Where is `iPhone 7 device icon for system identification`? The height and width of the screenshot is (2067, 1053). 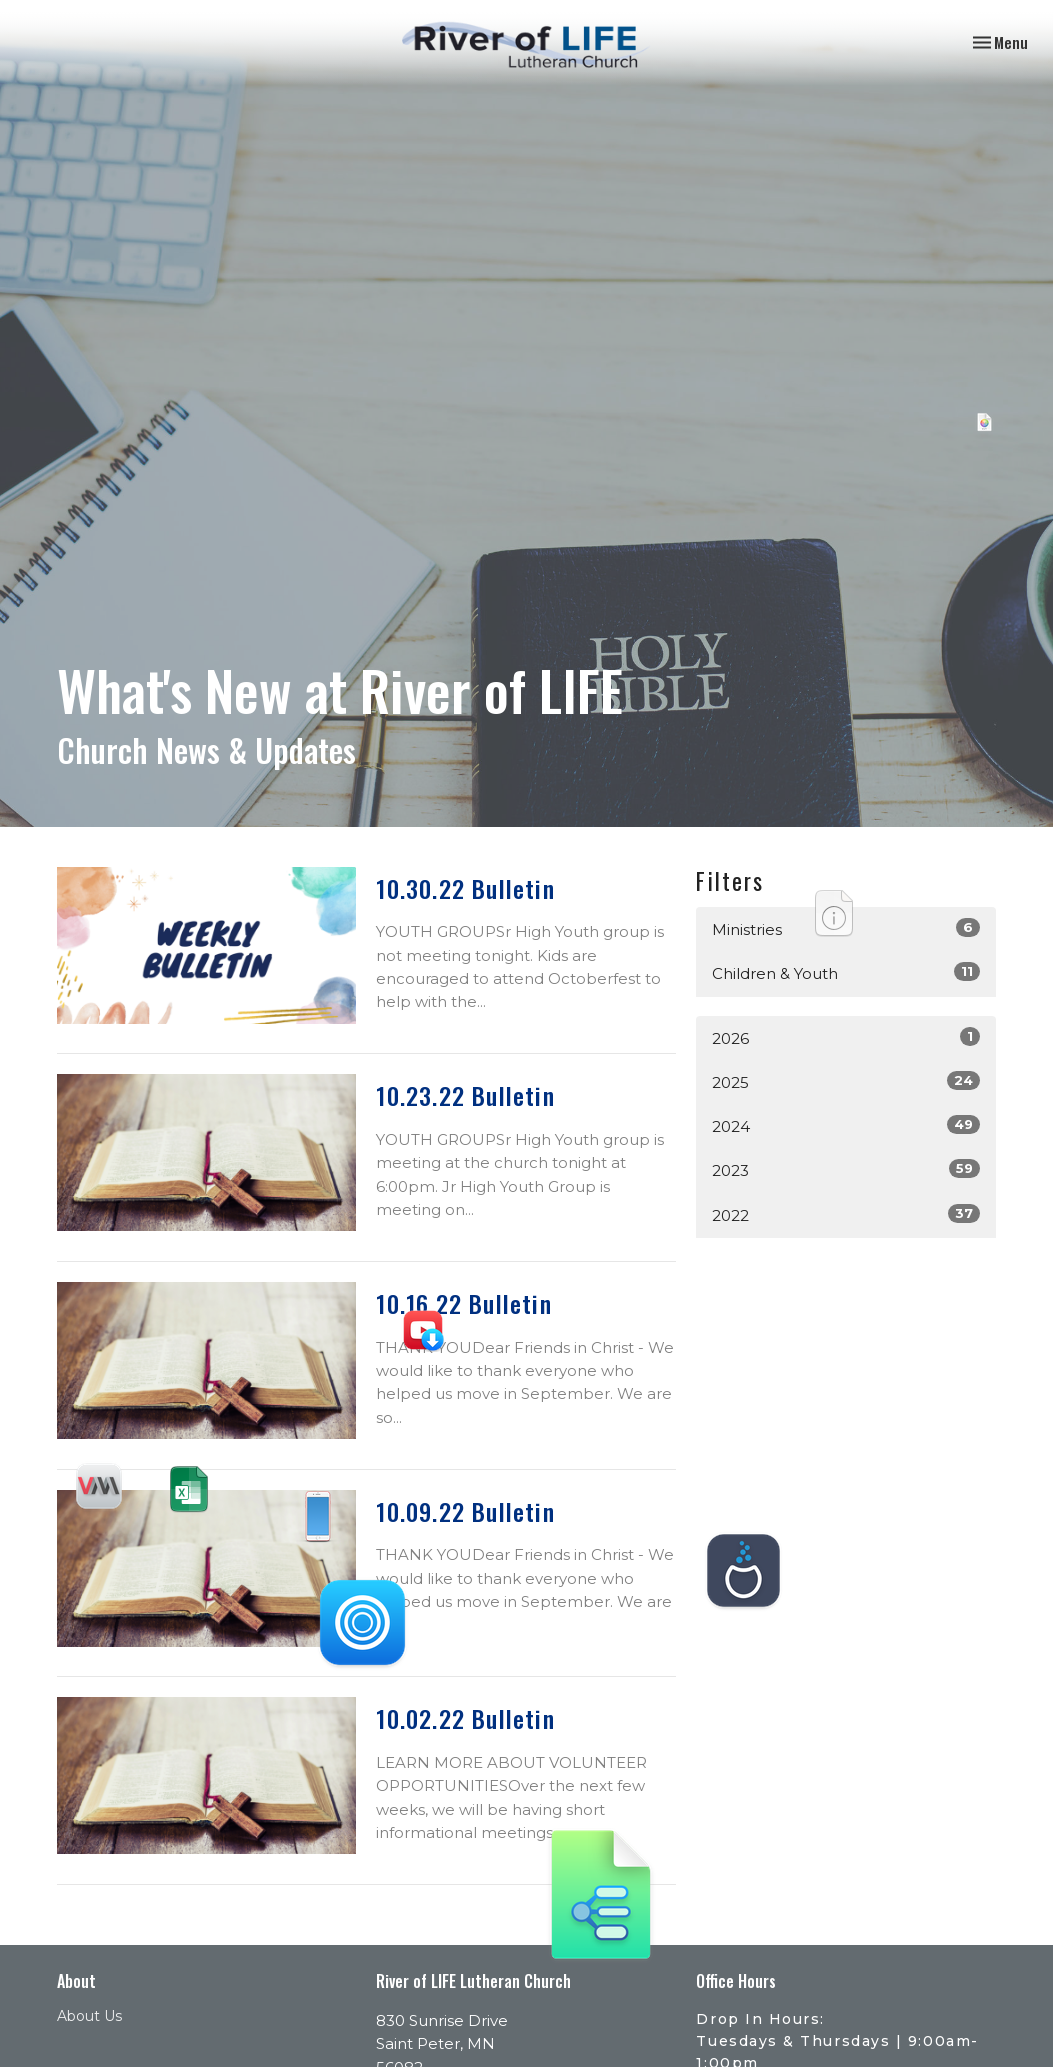
iPhone 7 device icon for system identification is located at coordinates (318, 1517).